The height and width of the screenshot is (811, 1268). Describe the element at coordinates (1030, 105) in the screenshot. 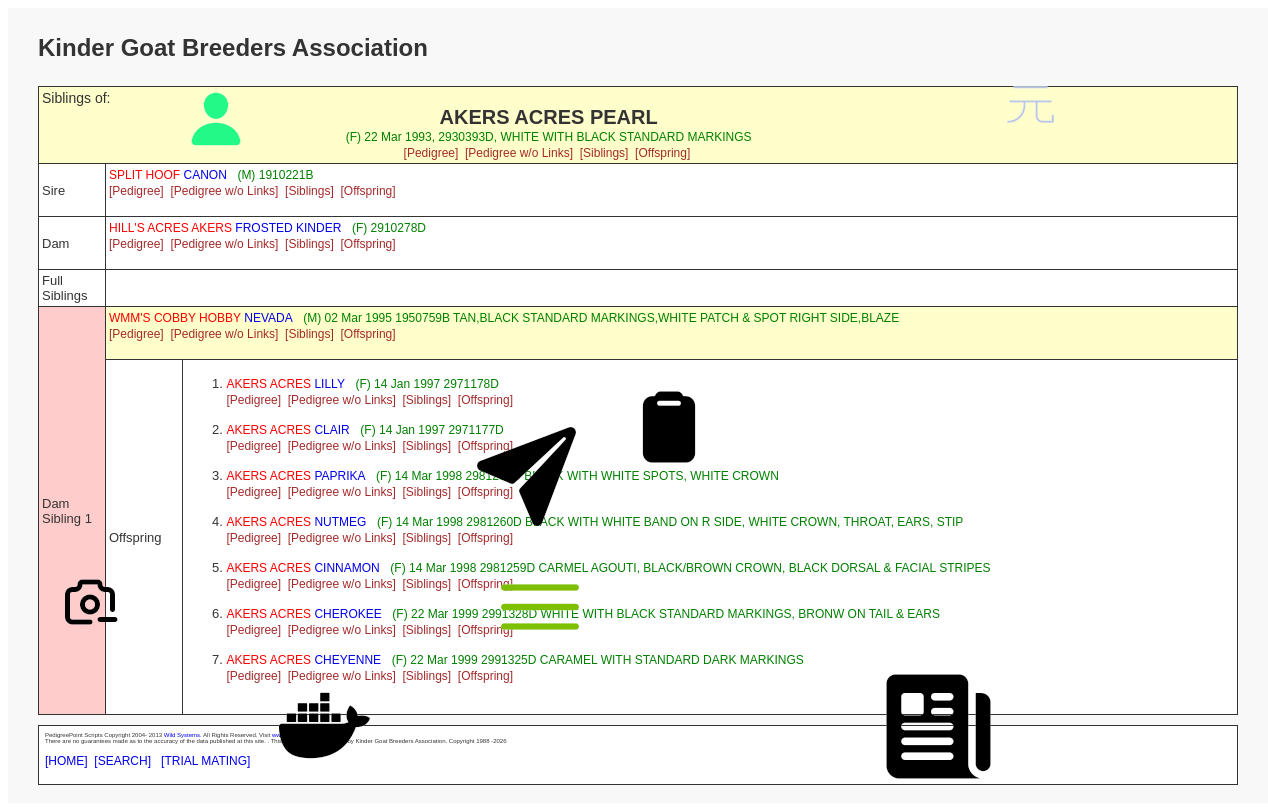

I see `view price in chinese yuan` at that location.